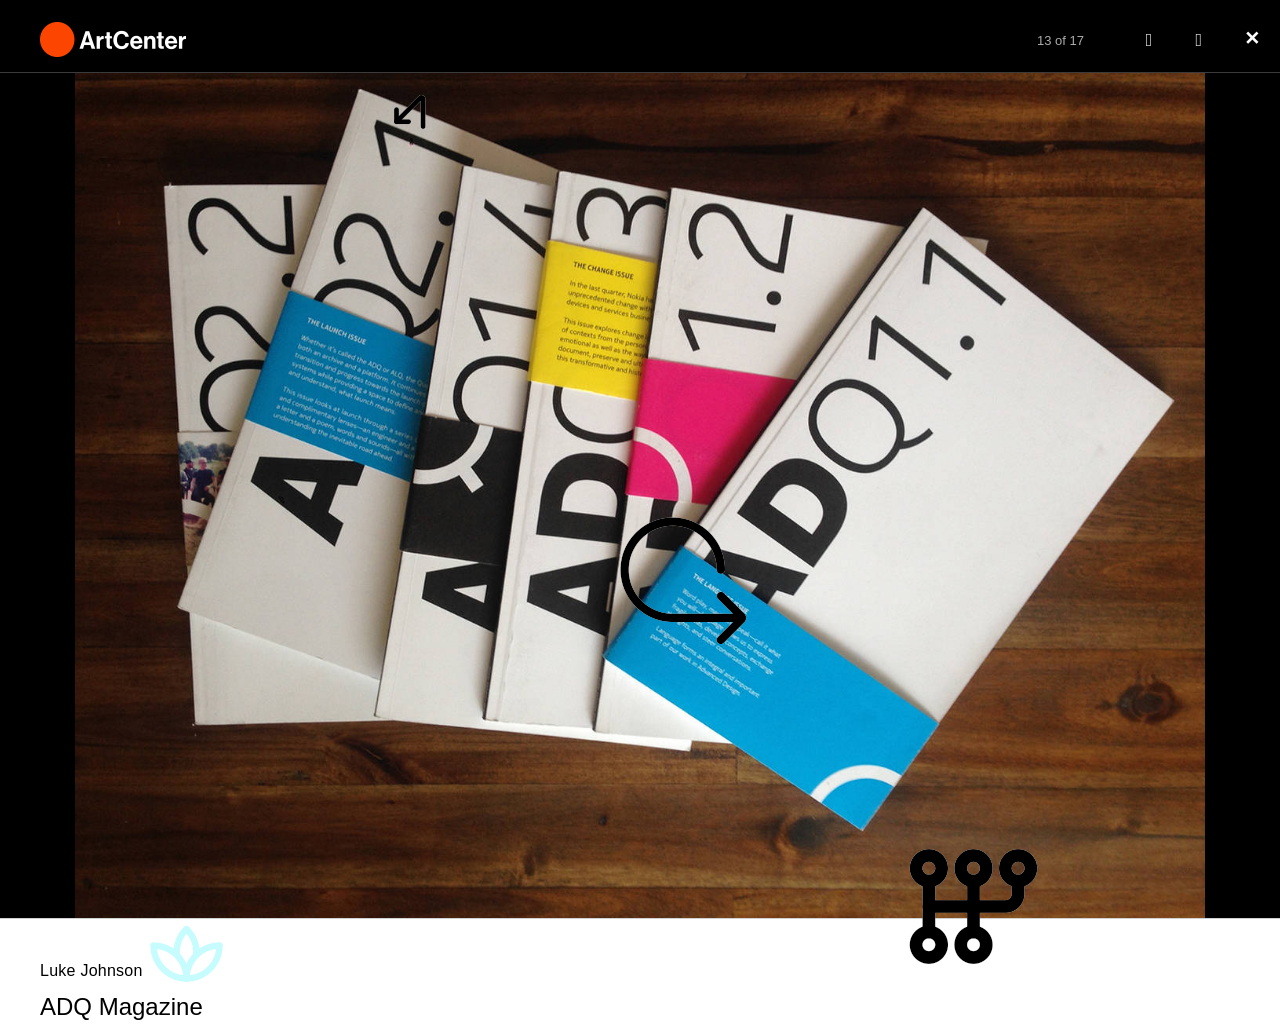 This screenshot has width=1280, height=1031. What do you see at coordinates (411, 112) in the screenshot?
I see `make a sharp left turn in navigation` at bounding box center [411, 112].